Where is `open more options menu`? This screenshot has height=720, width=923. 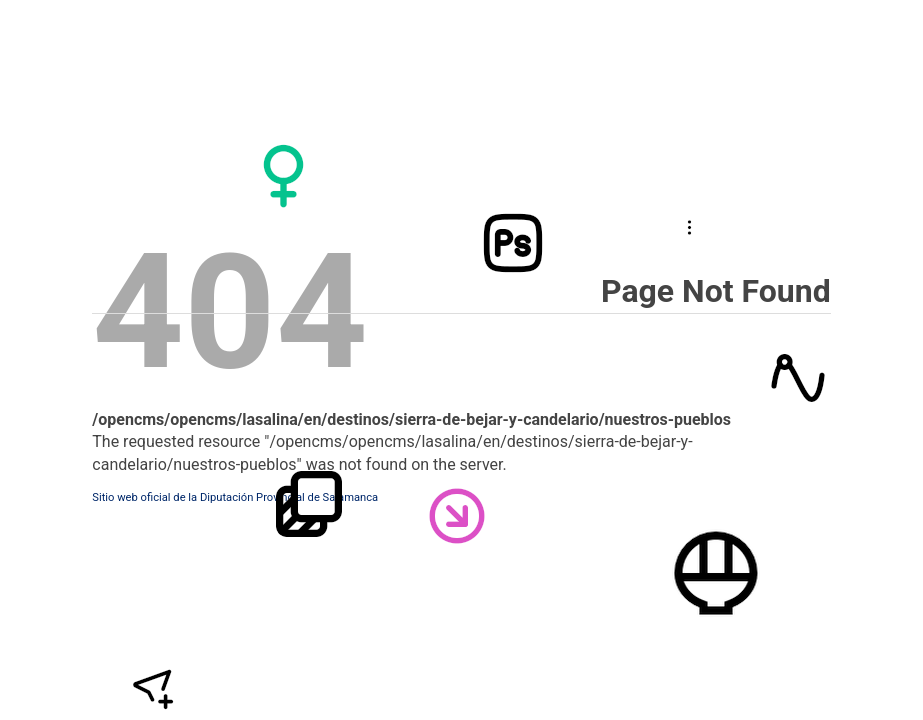
open more options menu is located at coordinates (689, 227).